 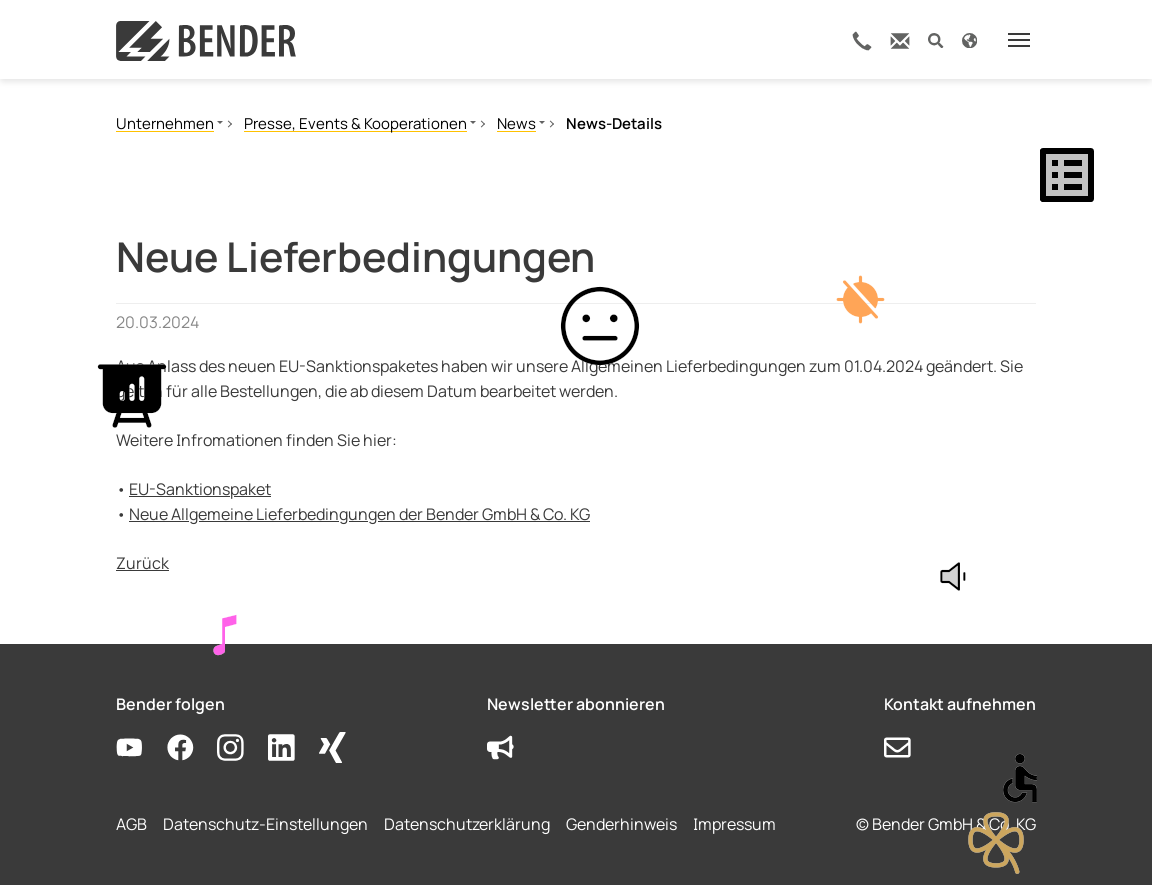 I want to click on location services disabled, so click(x=860, y=299).